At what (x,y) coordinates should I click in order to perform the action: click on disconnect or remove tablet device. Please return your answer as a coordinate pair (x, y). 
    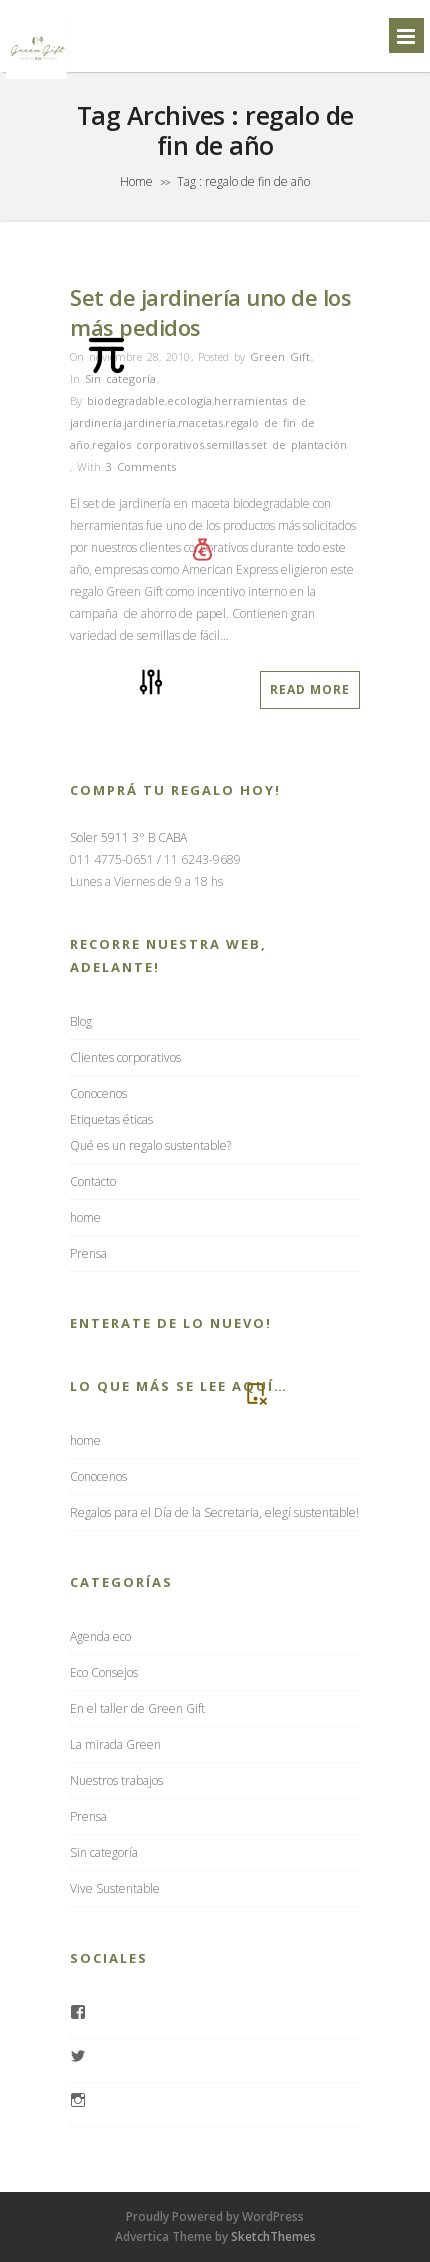
    Looking at the image, I should click on (255, 1393).